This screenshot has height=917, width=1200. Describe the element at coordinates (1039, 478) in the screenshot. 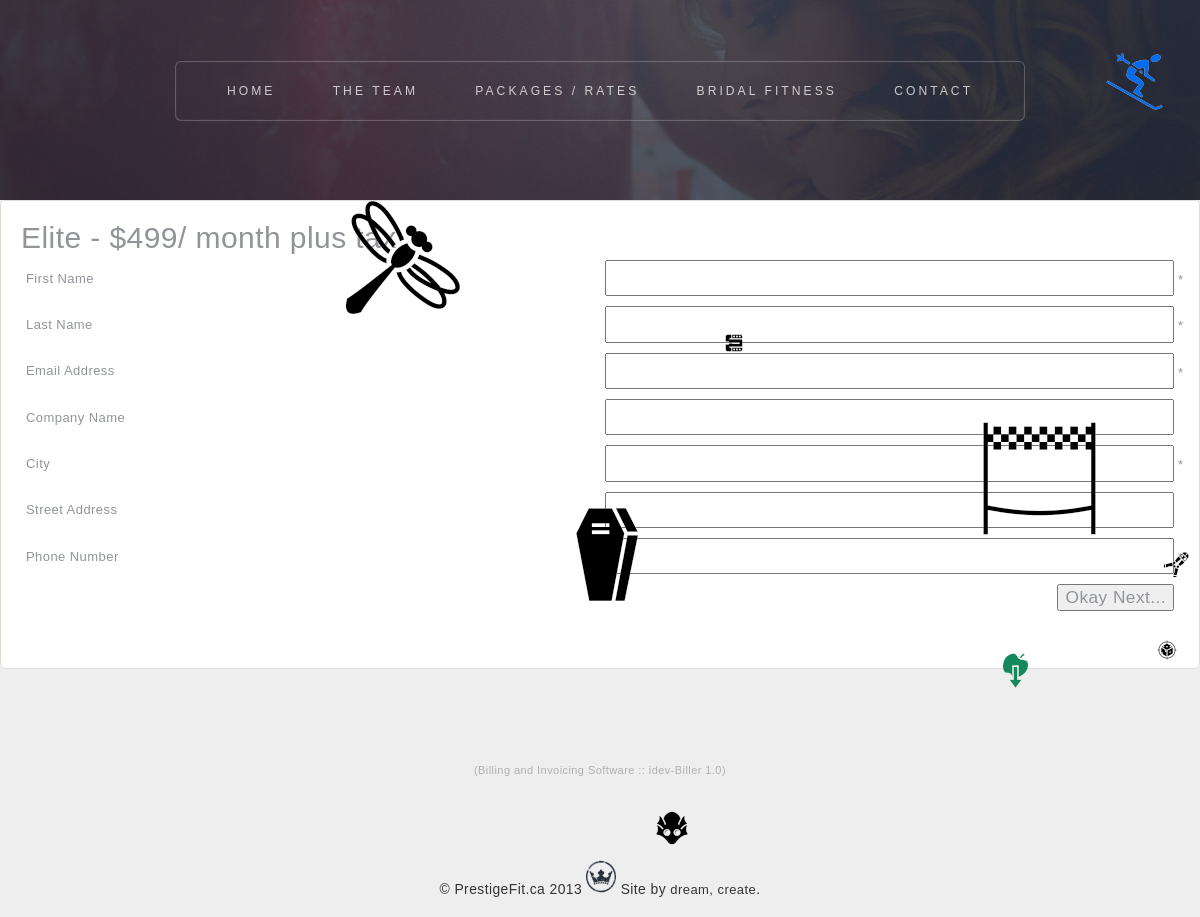

I see `indicates race or level completion` at that location.